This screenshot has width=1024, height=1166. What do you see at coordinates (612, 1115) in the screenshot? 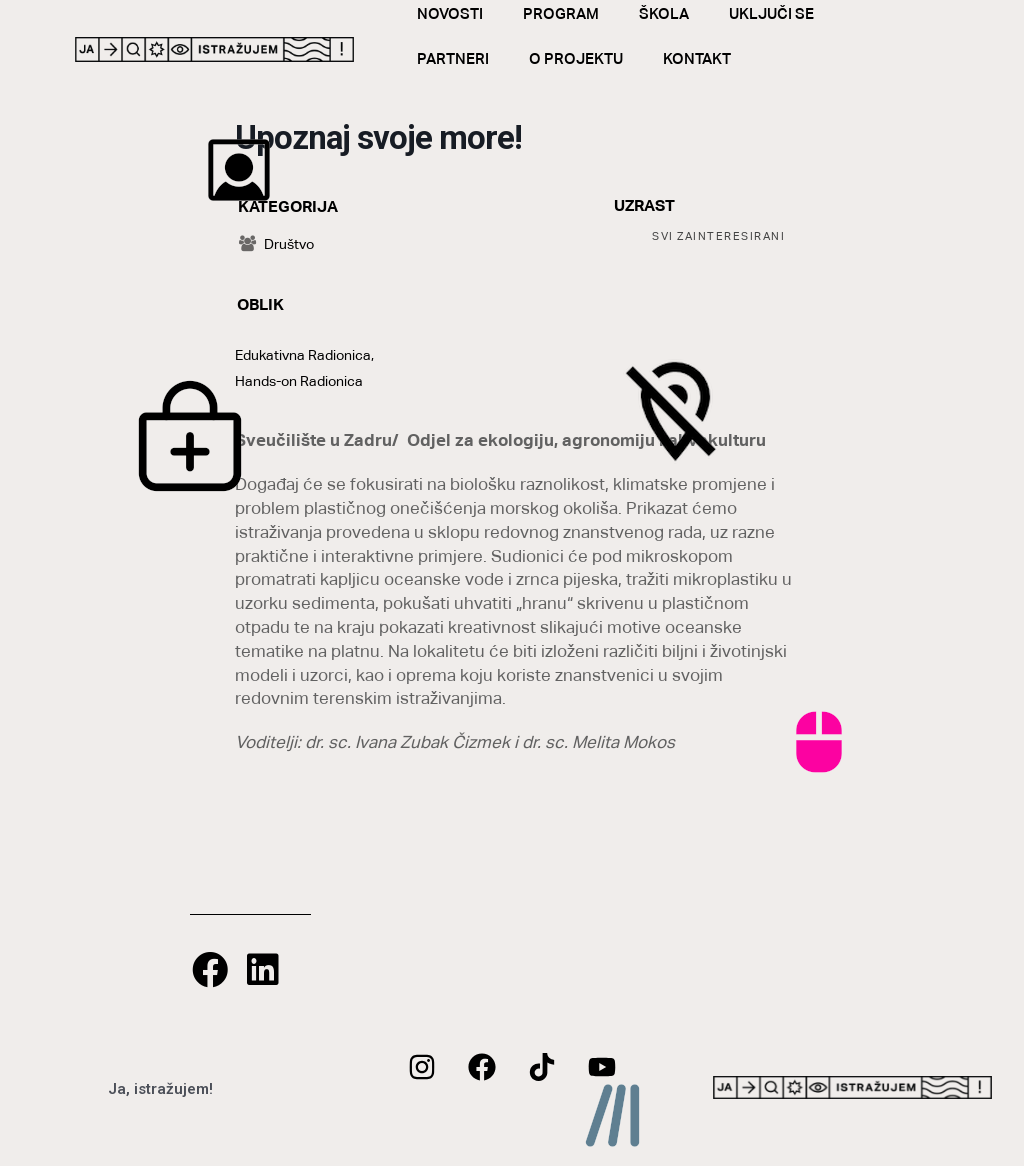
I see `indicates a stack of leaning books or documents` at bounding box center [612, 1115].